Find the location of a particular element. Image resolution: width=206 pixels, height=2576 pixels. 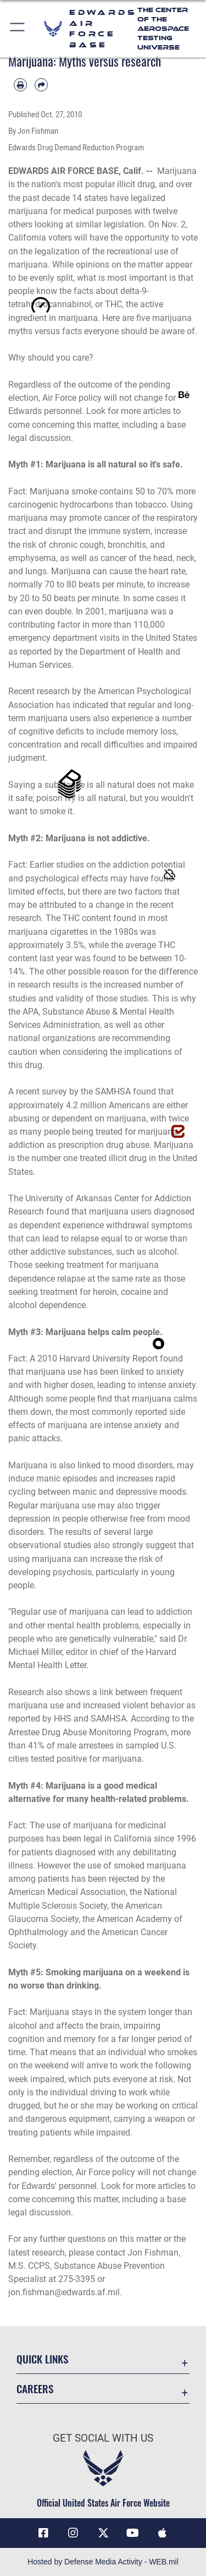

visit behance portfolio is located at coordinates (184, 395).